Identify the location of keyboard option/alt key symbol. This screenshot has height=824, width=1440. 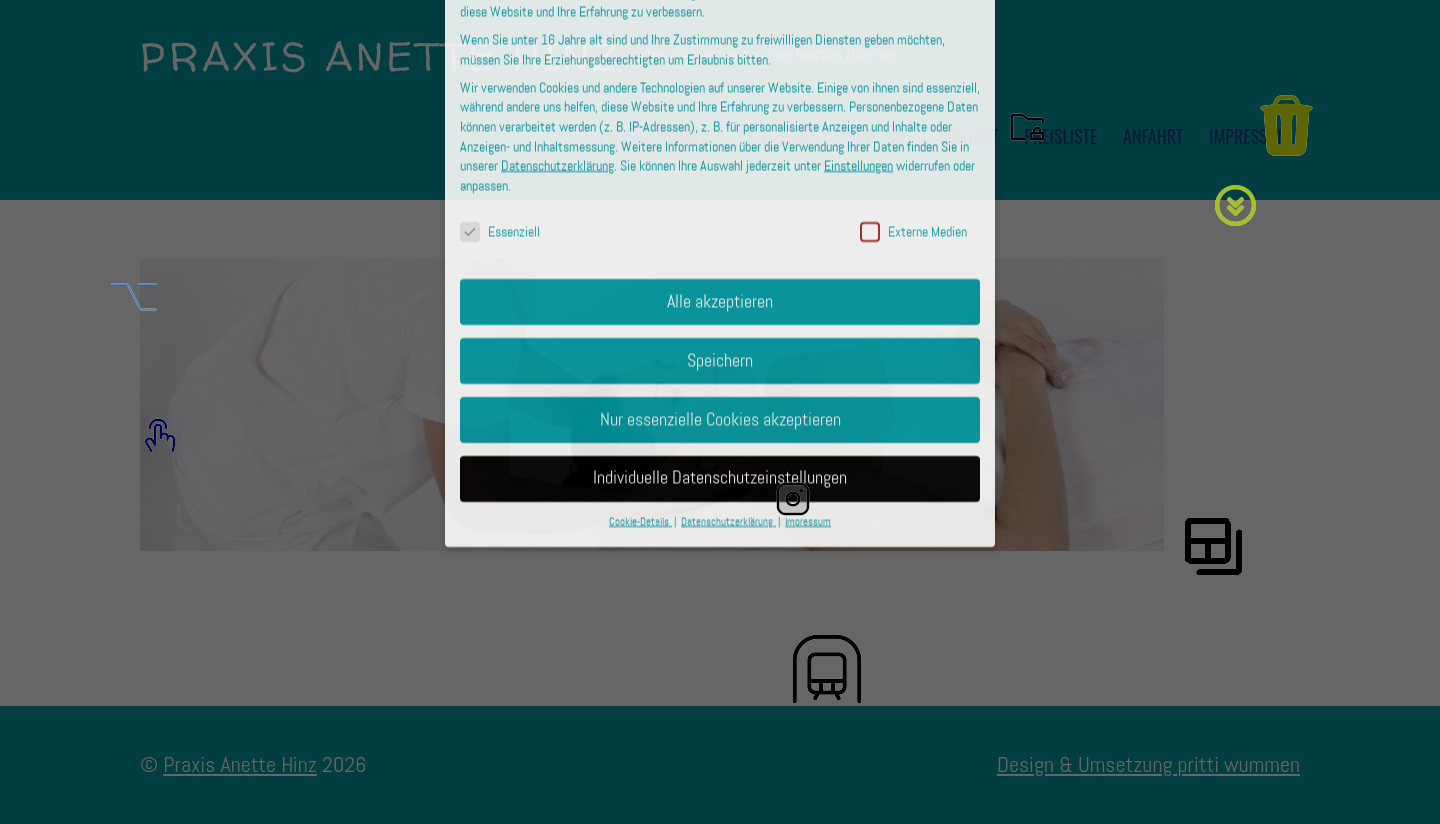
(134, 295).